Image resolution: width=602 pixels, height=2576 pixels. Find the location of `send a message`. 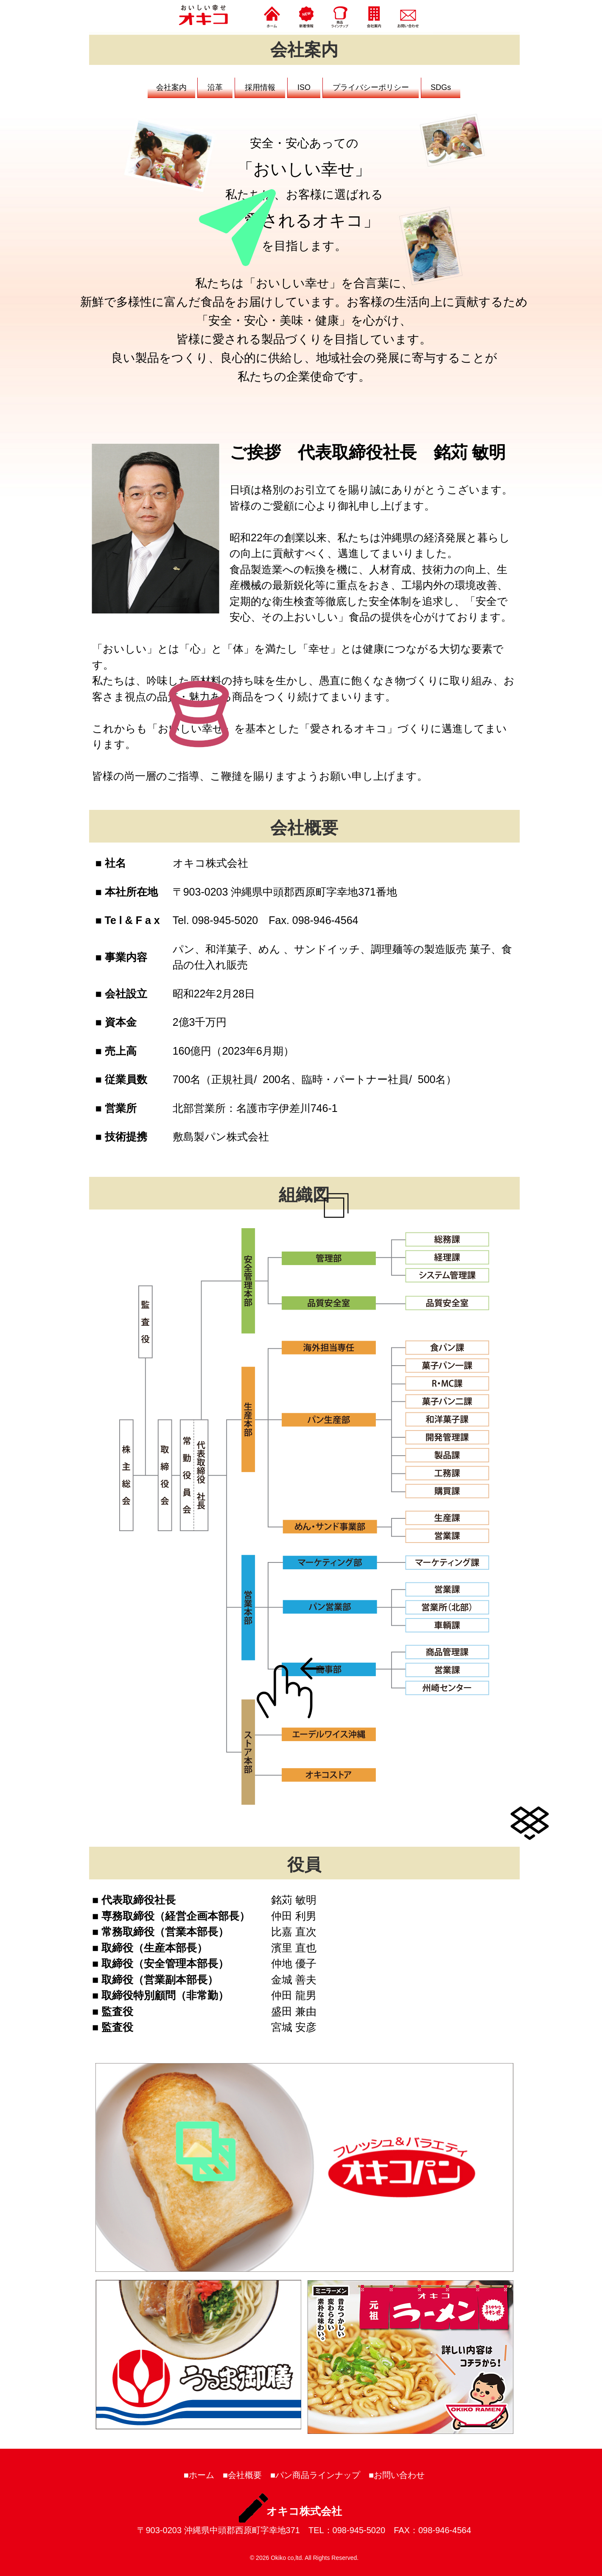

send a message is located at coordinates (237, 227).